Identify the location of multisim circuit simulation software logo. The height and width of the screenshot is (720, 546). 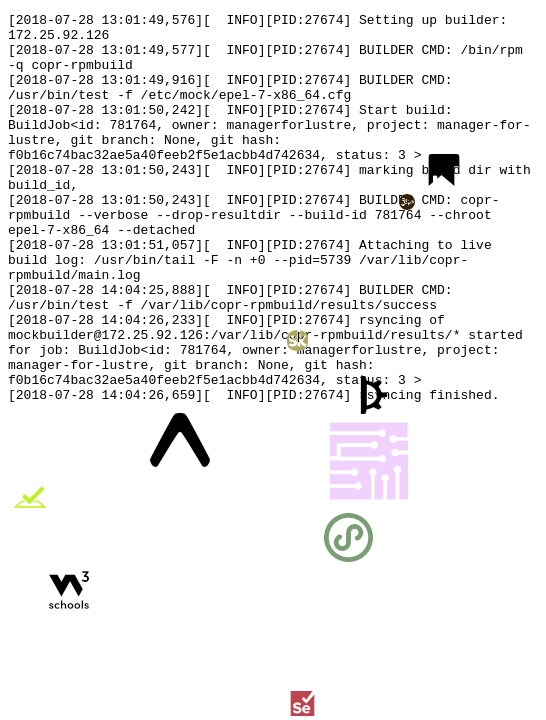
(369, 461).